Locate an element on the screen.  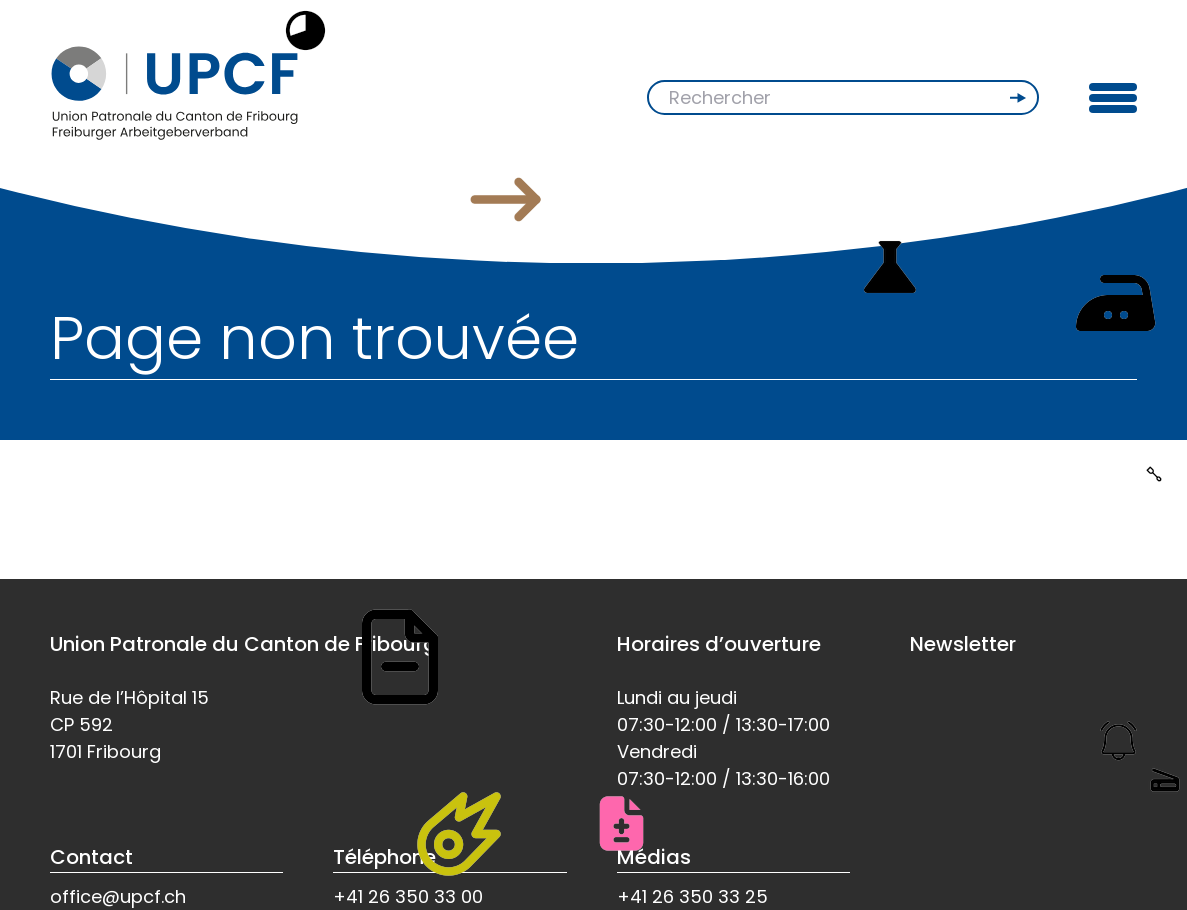
scan a document is located at coordinates (1165, 779).